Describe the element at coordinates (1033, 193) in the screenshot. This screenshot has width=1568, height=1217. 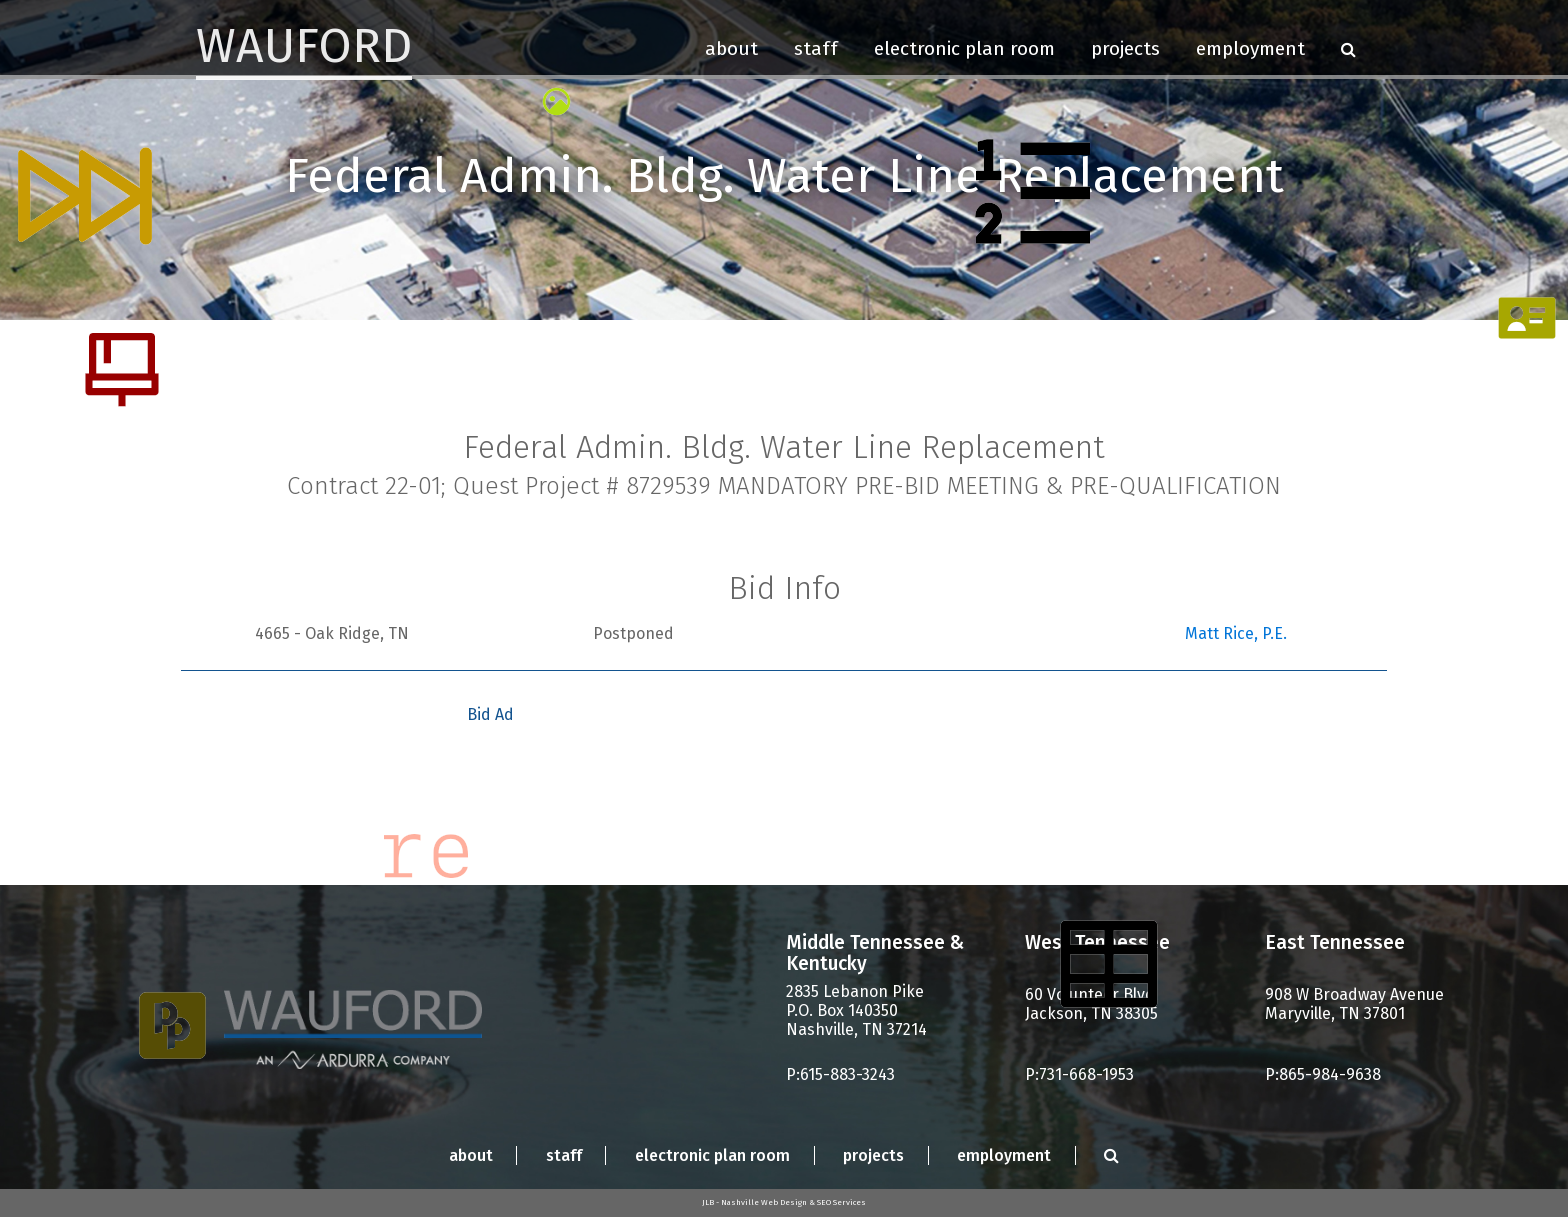
I see `create a numbered list` at that location.